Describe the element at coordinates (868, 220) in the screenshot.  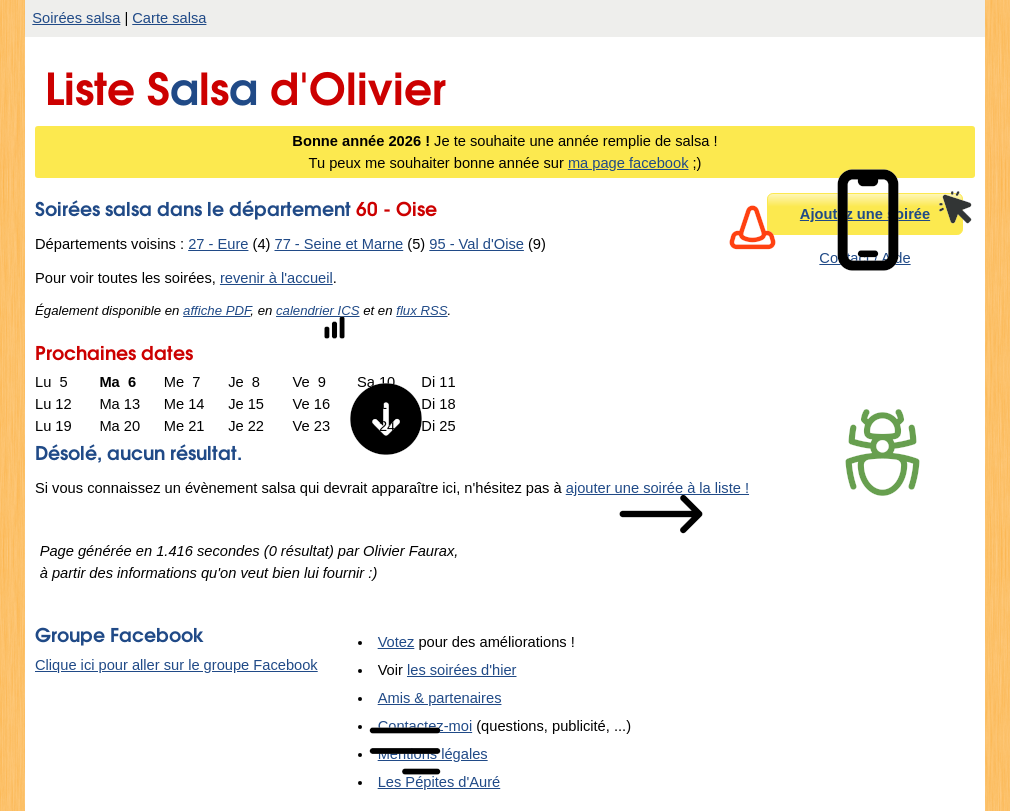
I see `access mobile device settings` at that location.